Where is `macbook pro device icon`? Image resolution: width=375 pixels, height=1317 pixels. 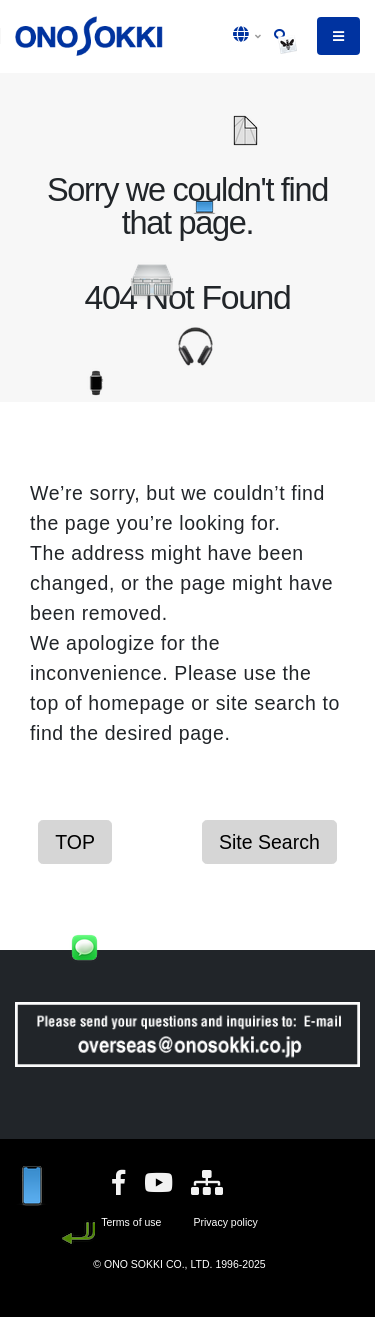 macbook pro device icon is located at coordinates (204, 206).